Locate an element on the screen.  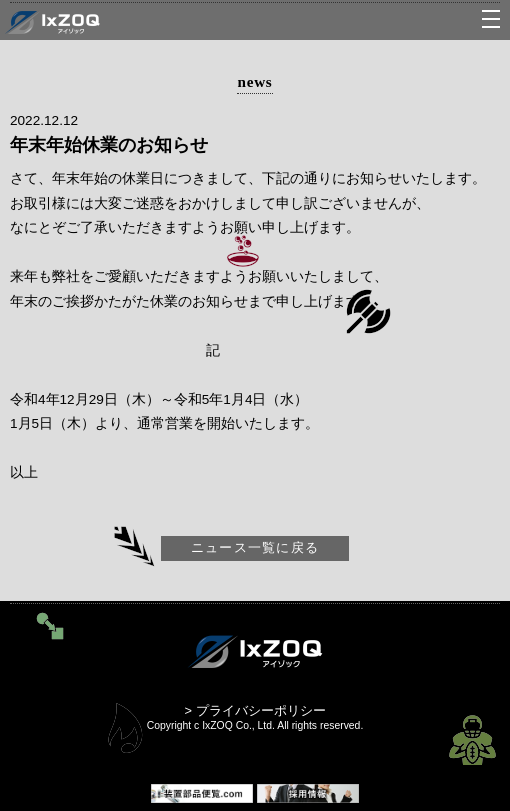
view american football player profile is located at coordinates (472, 738).